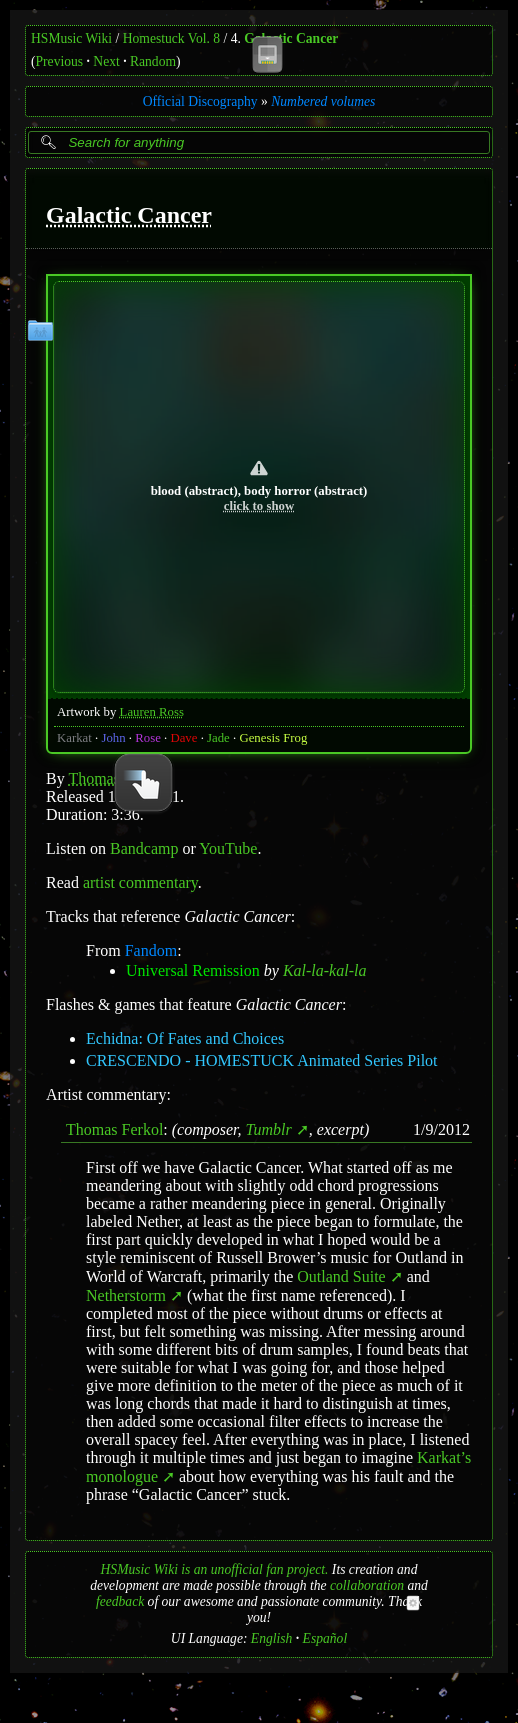 Image resolution: width=518 pixels, height=1723 pixels. What do you see at coordinates (143, 783) in the screenshot?
I see `open trackpad or touch gesture settings` at bounding box center [143, 783].